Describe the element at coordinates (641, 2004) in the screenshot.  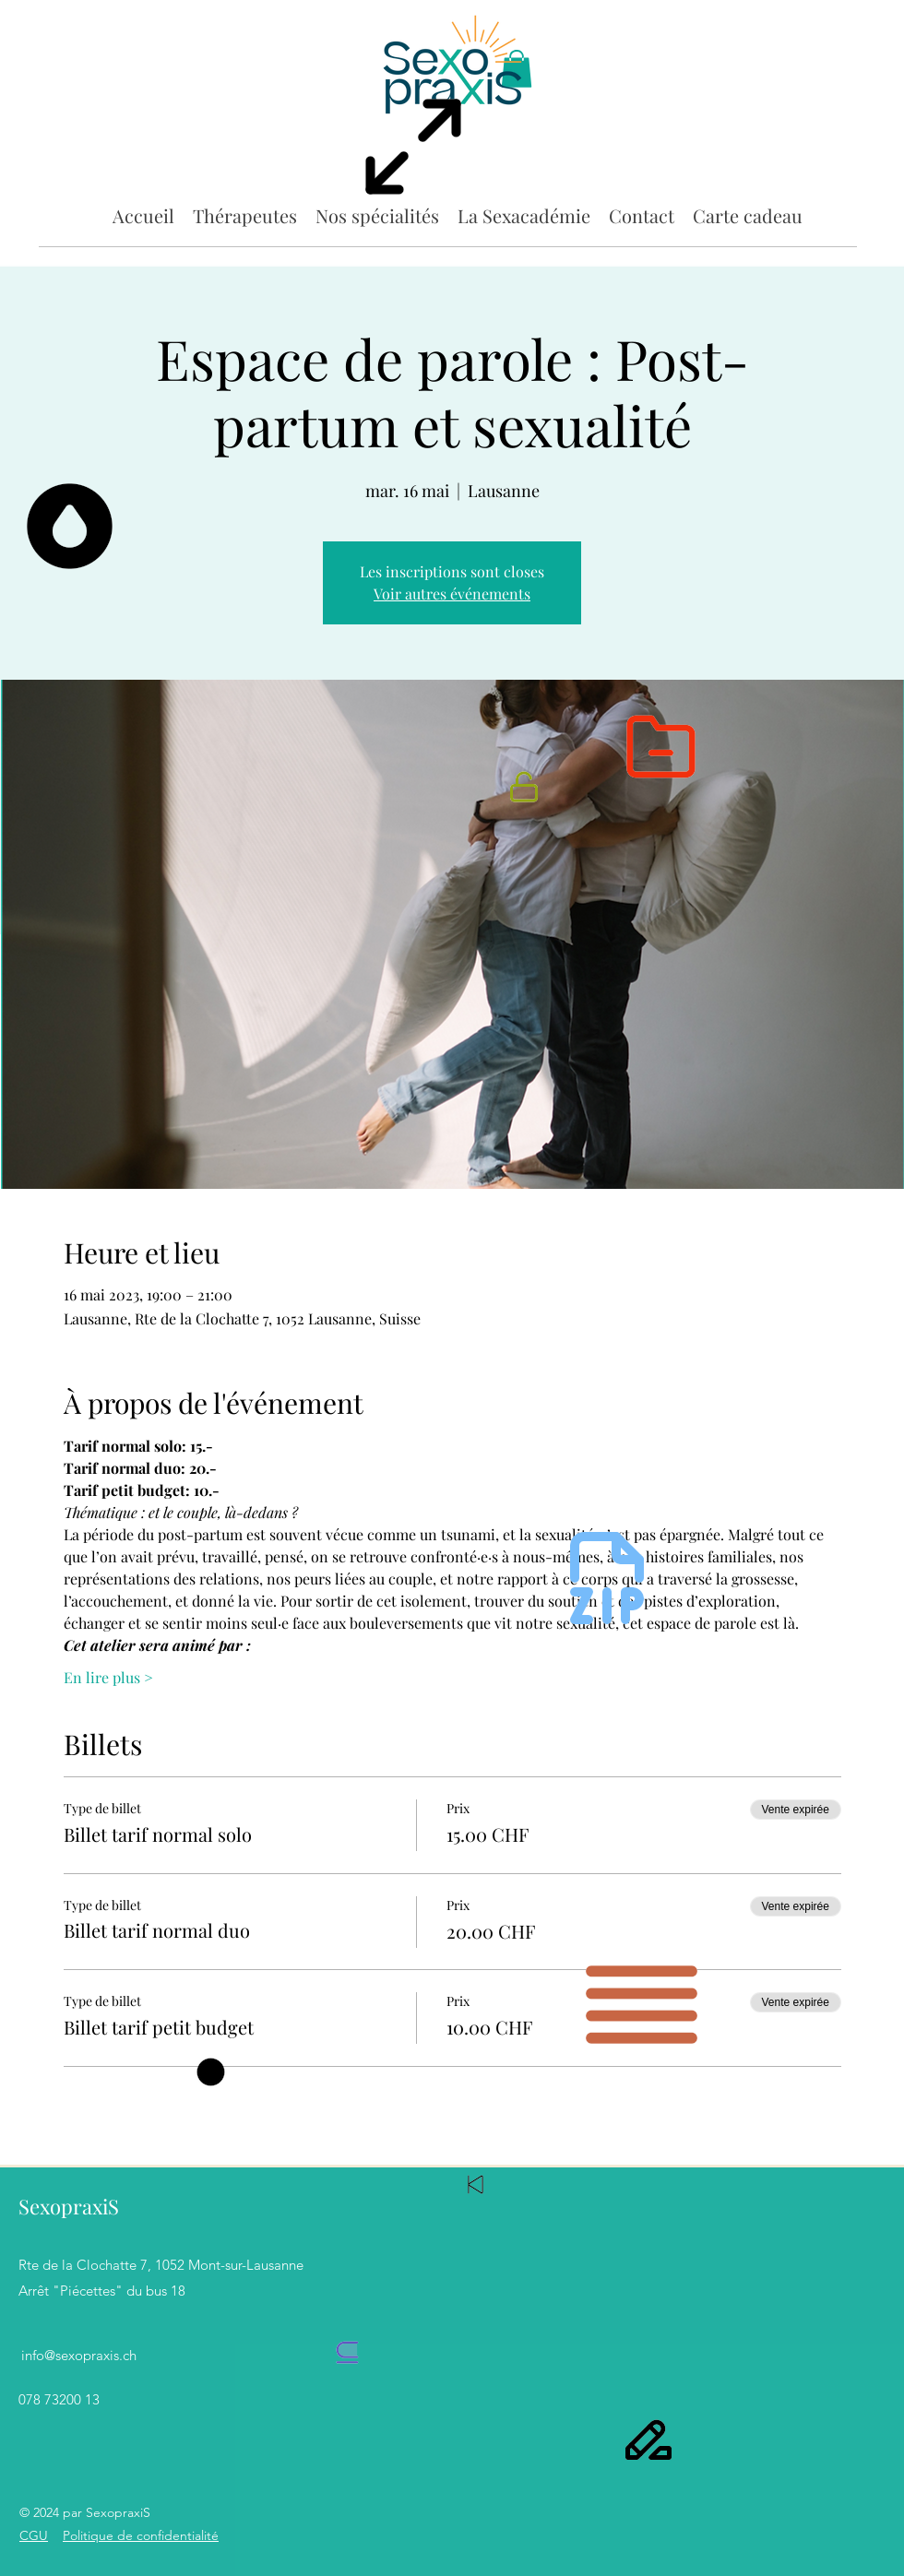
I see `justify text alignment` at that location.